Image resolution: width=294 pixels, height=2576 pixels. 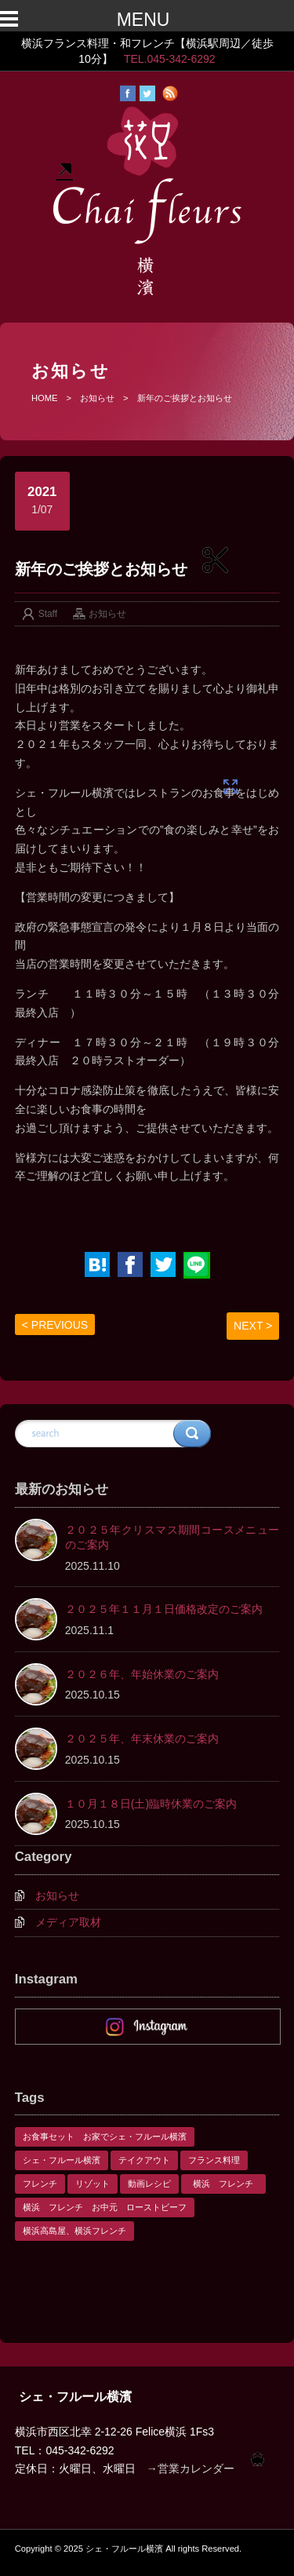 I want to click on expand to fullscreen mode, so click(x=230, y=786).